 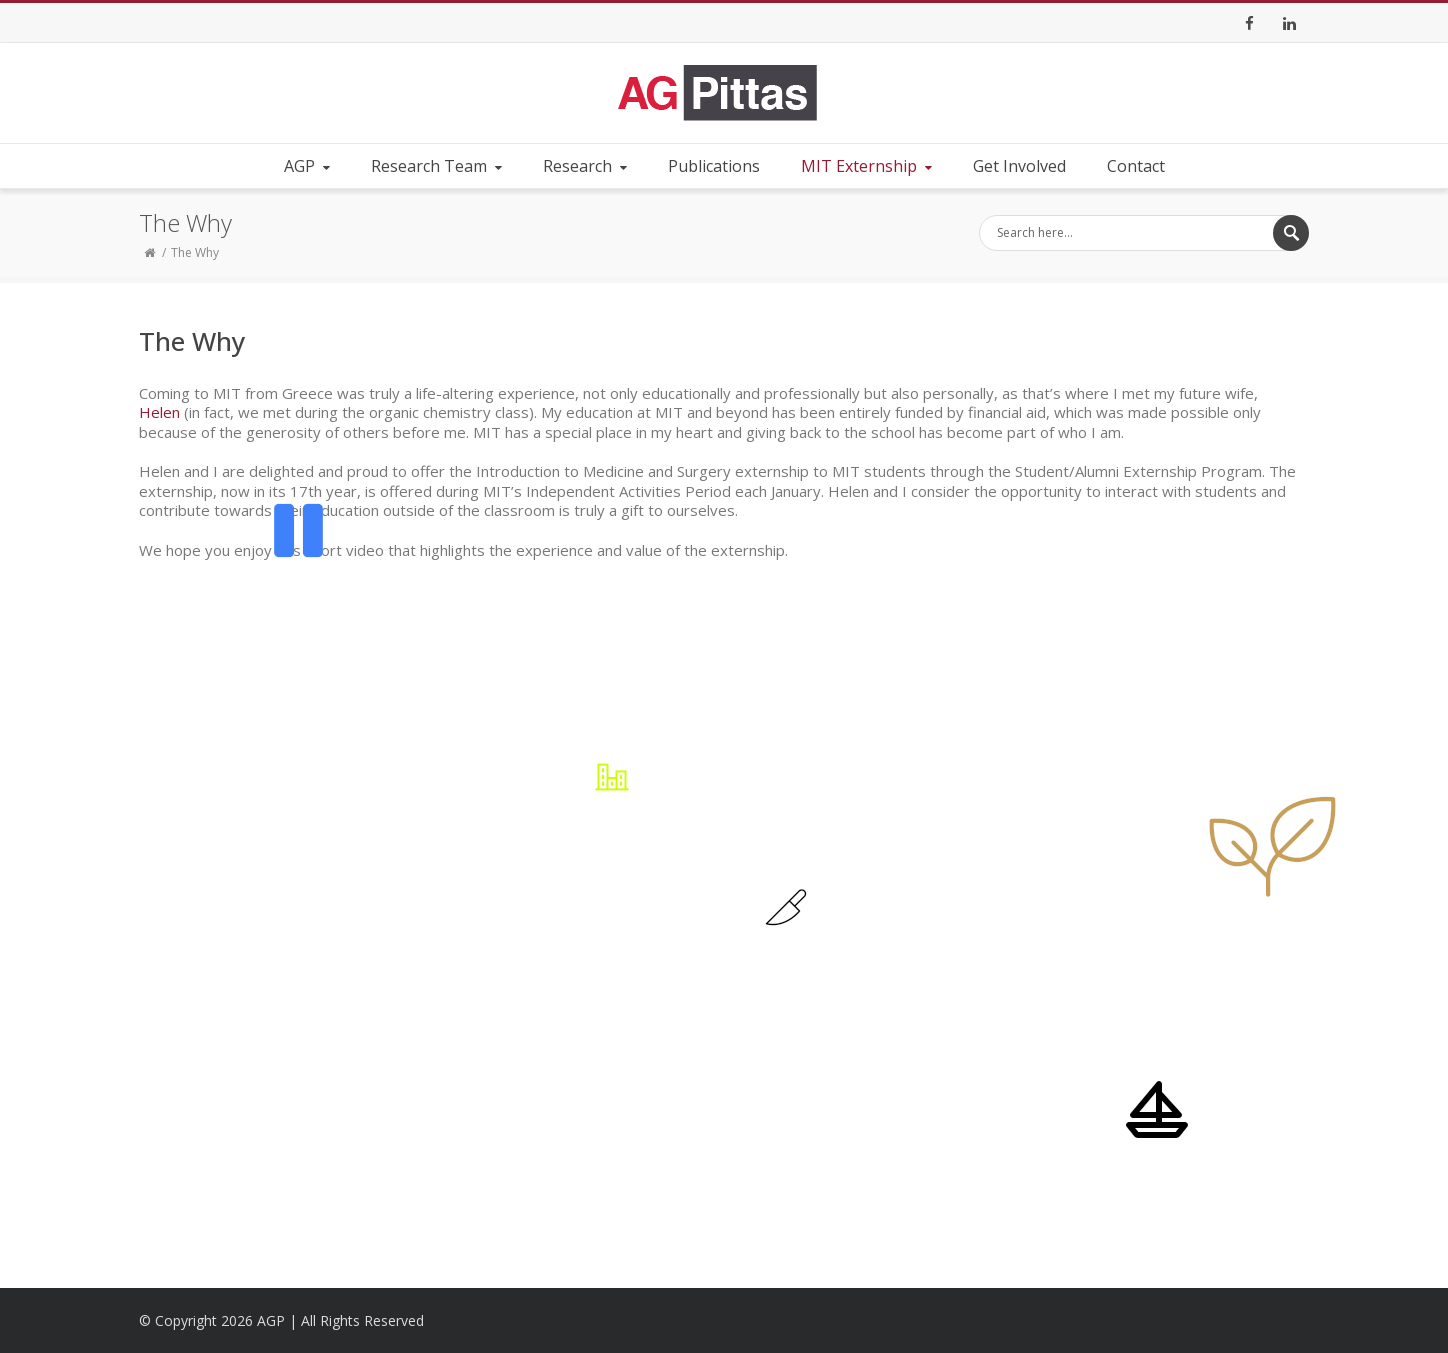 What do you see at coordinates (1157, 1113) in the screenshot?
I see `access marine or boating features` at bounding box center [1157, 1113].